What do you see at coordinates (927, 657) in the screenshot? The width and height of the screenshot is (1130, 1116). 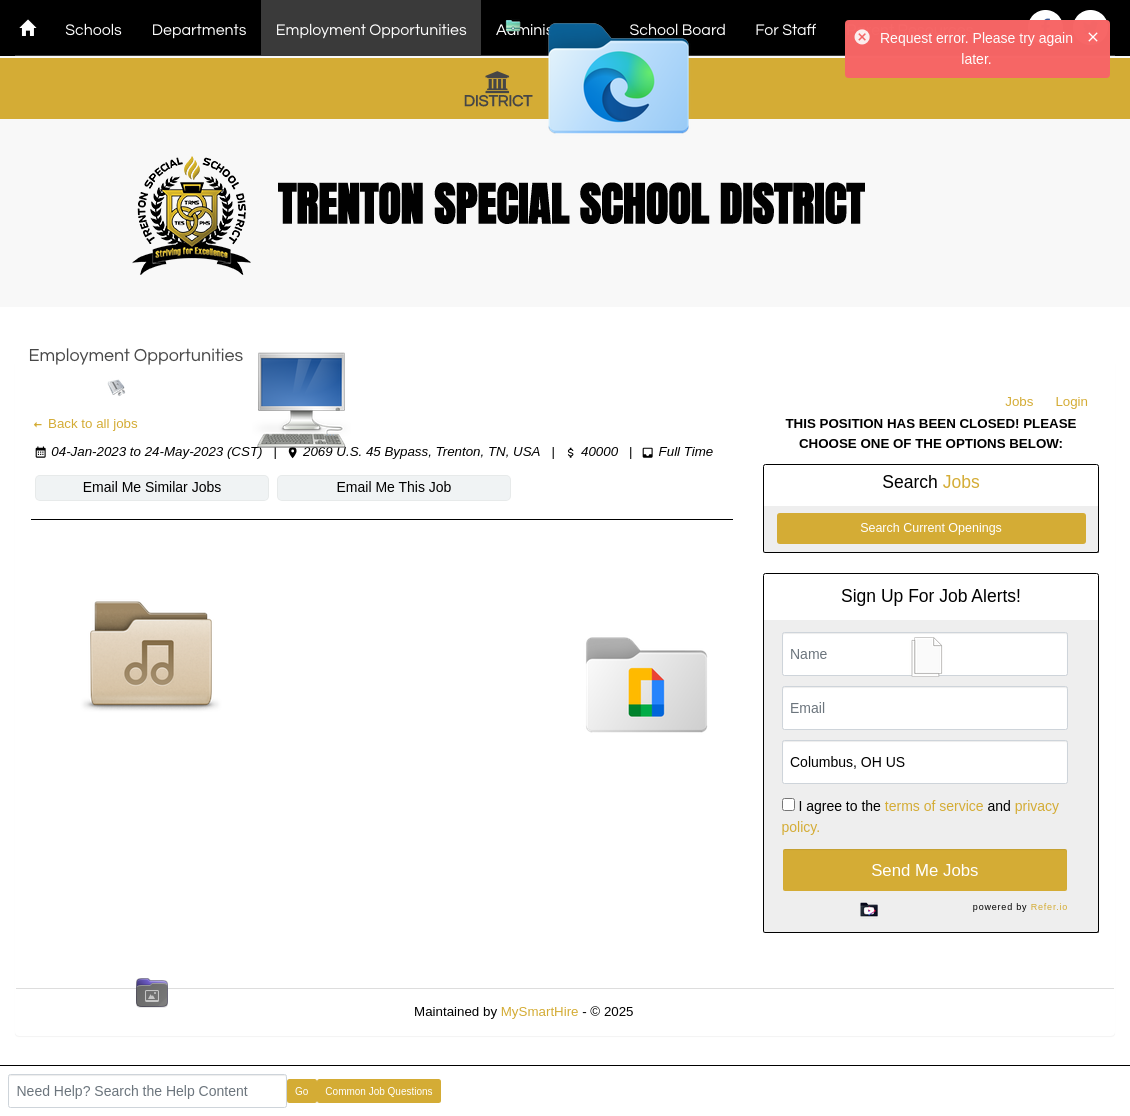 I see `copy file to clipboard` at bounding box center [927, 657].